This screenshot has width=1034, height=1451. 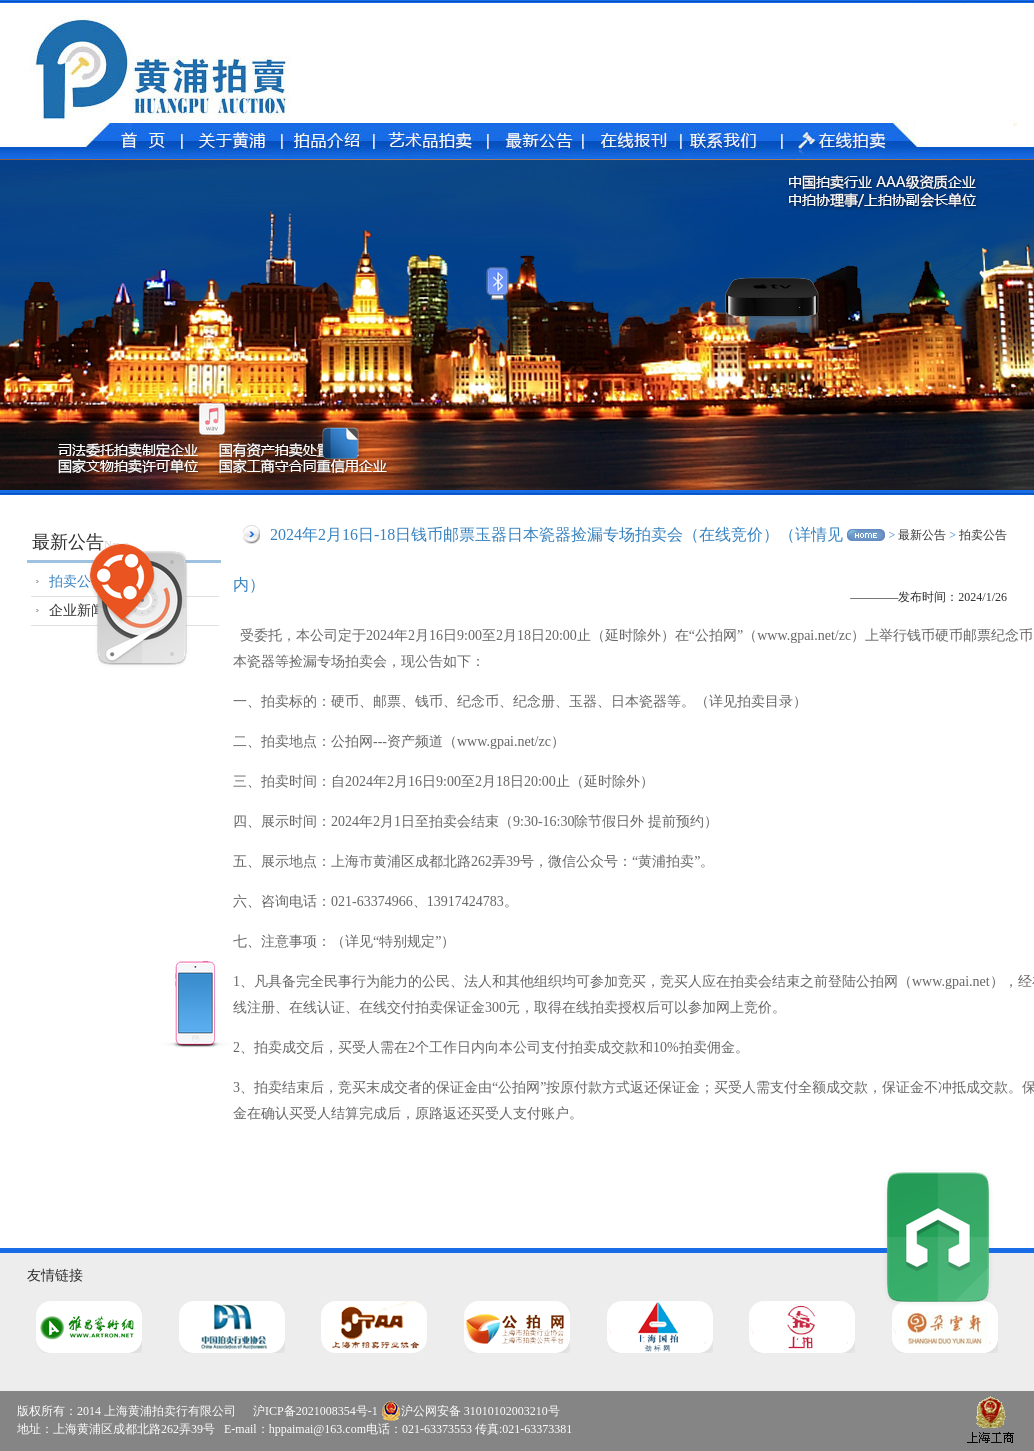 I want to click on an LMMS music project file, so click(x=938, y=1237).